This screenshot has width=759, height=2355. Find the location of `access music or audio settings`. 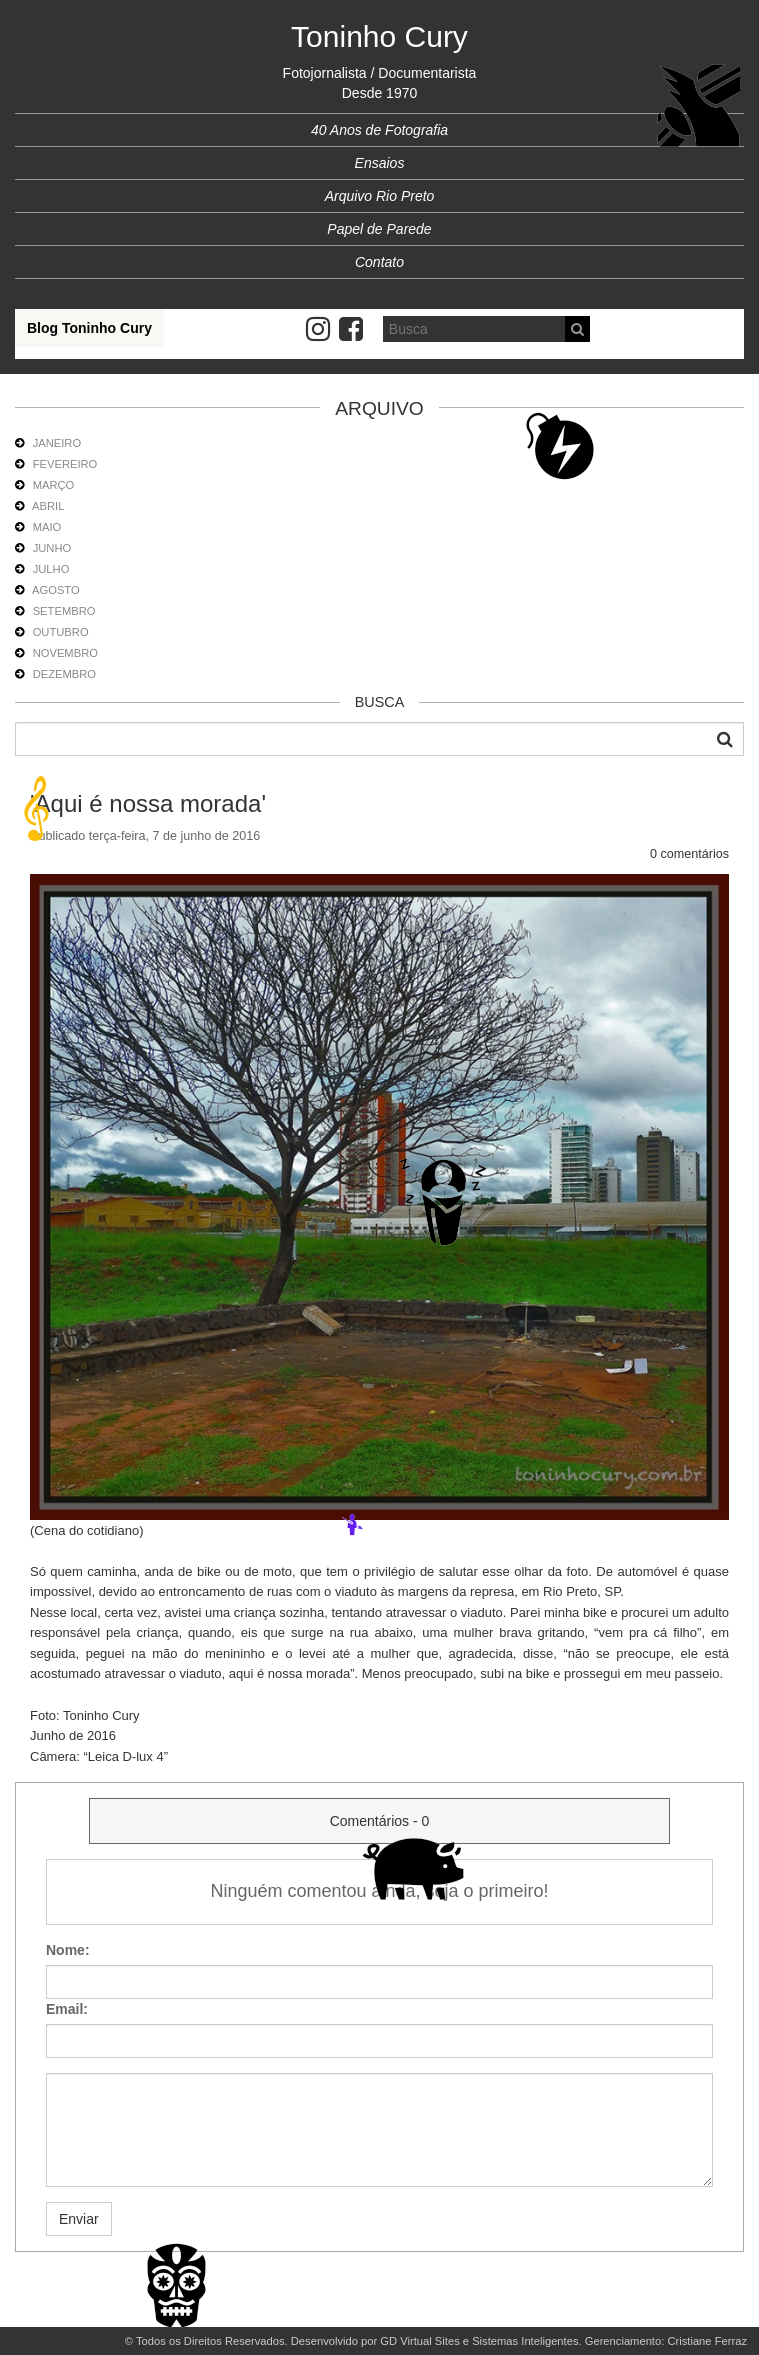

access music or audio settings is located at coordinates (36, 808).